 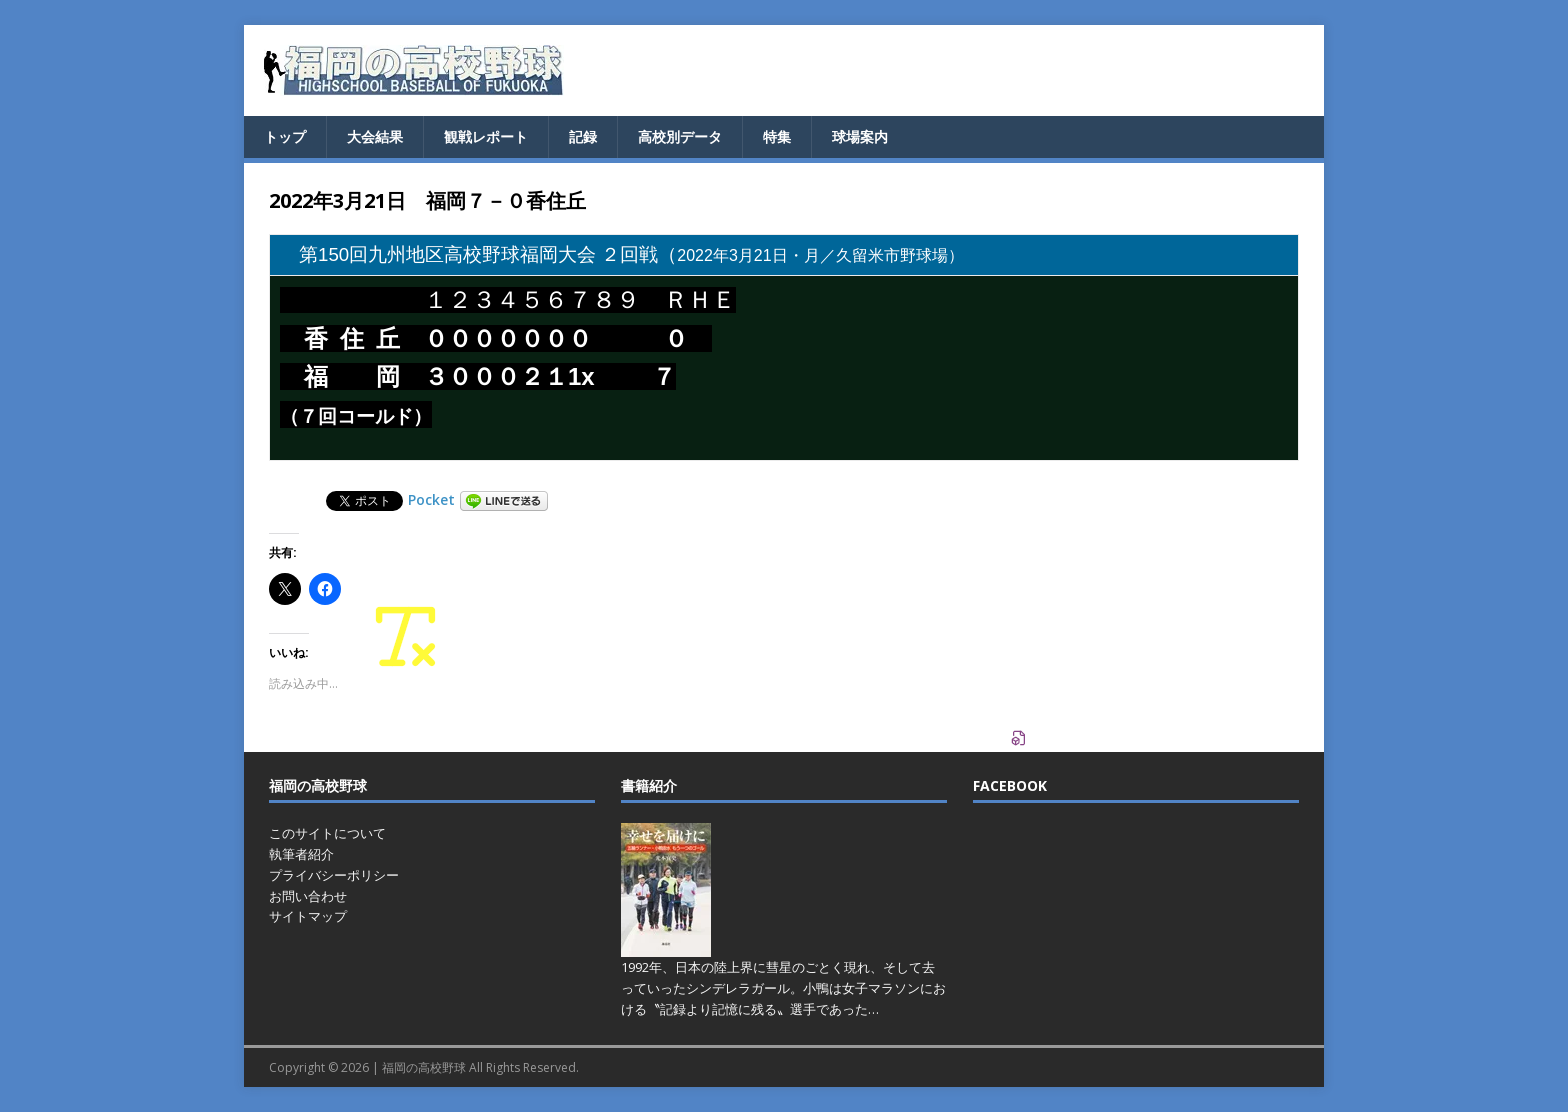 I want to click on clear text formatting, so click(x=405, y=636).